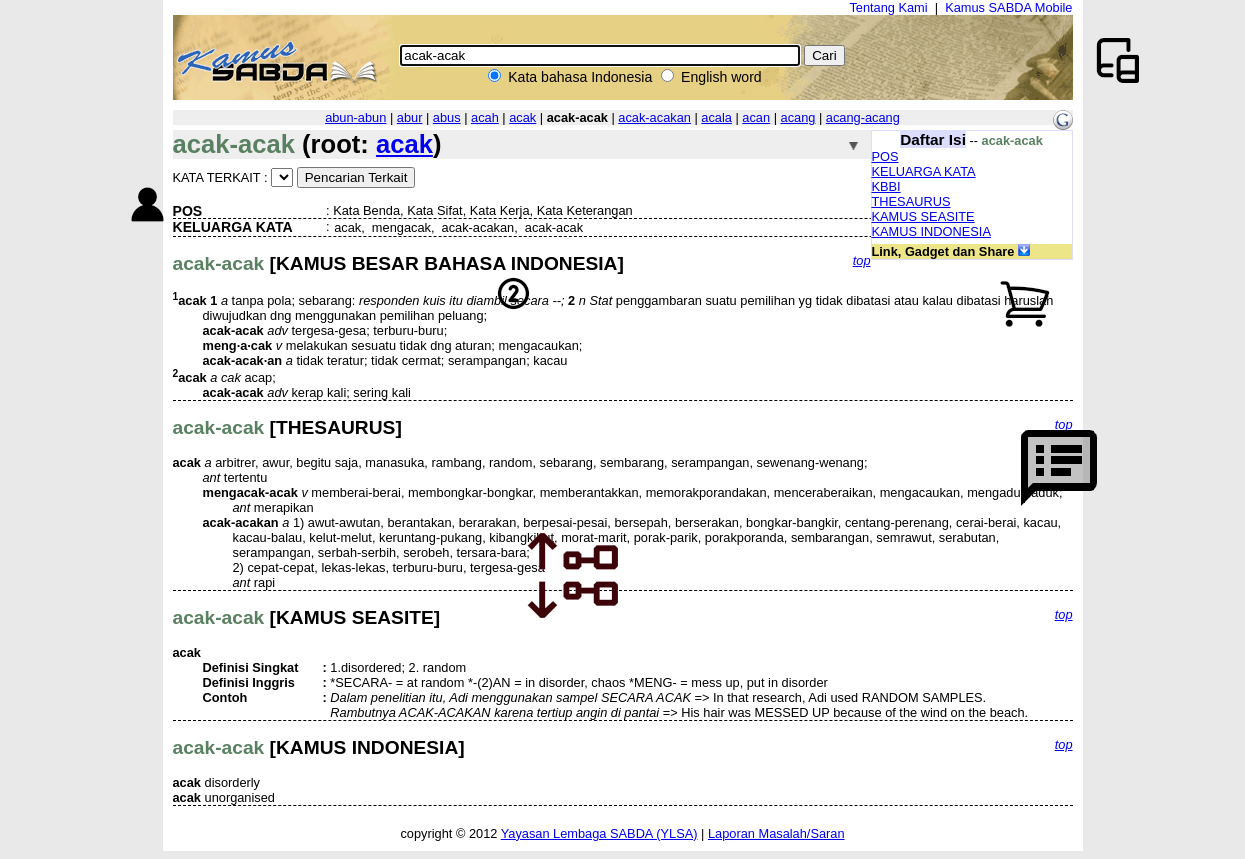 The height and width of the screenshot is (859, 1245). I want to click on view your profile, so click(147, 204).